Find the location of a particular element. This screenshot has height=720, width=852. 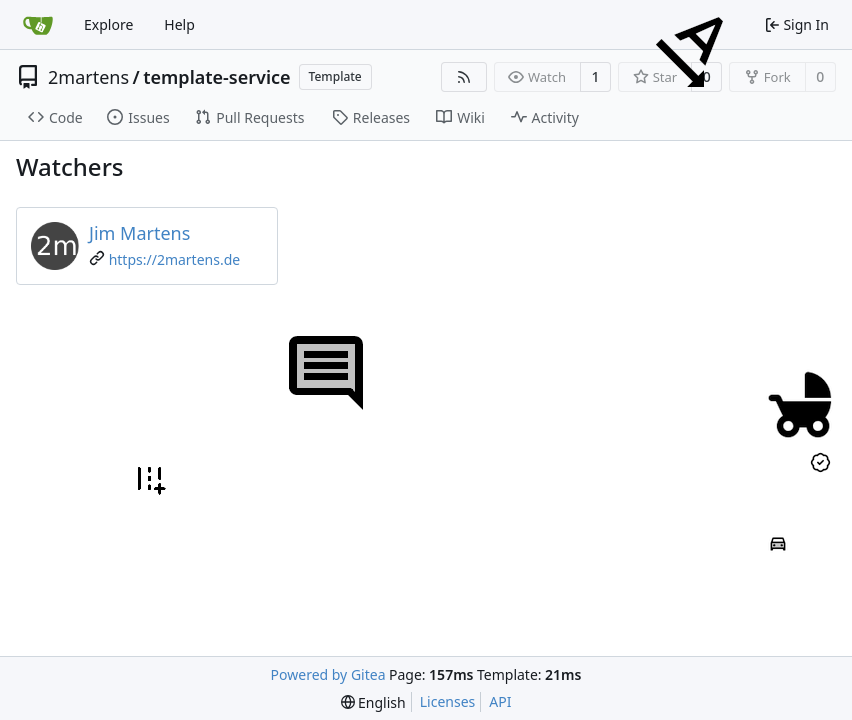

indicates a verified account or profile is located at coordinates (820, 462).